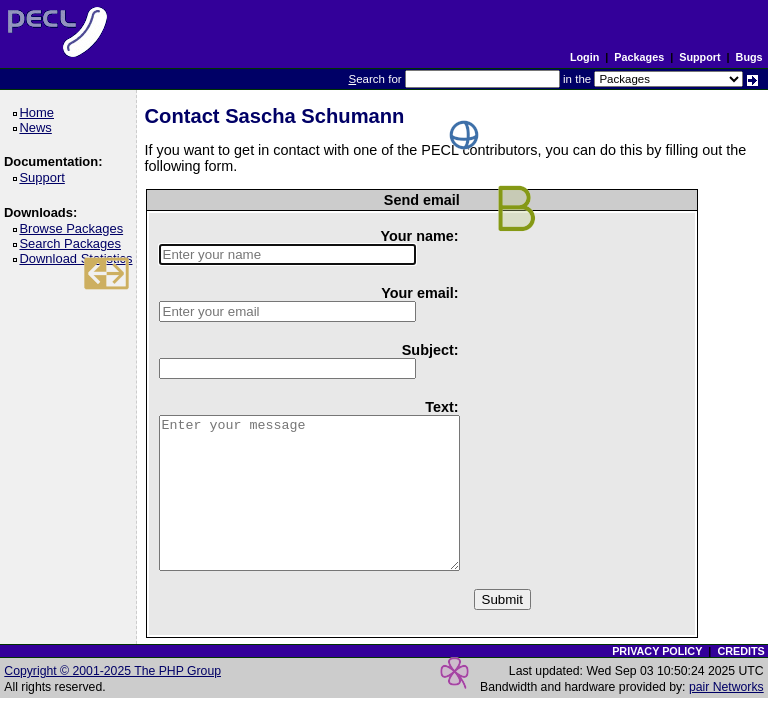 The image size is (768, 720). What do you see at coordinates (464, 135) in the screenshot?
I see `access globe or world view` at bounding box center [464, 135].